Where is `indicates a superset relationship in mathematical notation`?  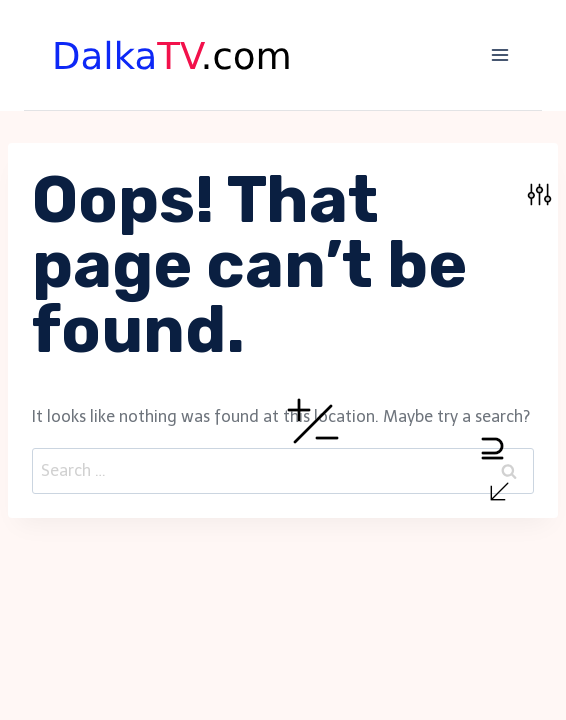 indicates a superset relationship in mathematical notation is located at coordinates (492, 449).